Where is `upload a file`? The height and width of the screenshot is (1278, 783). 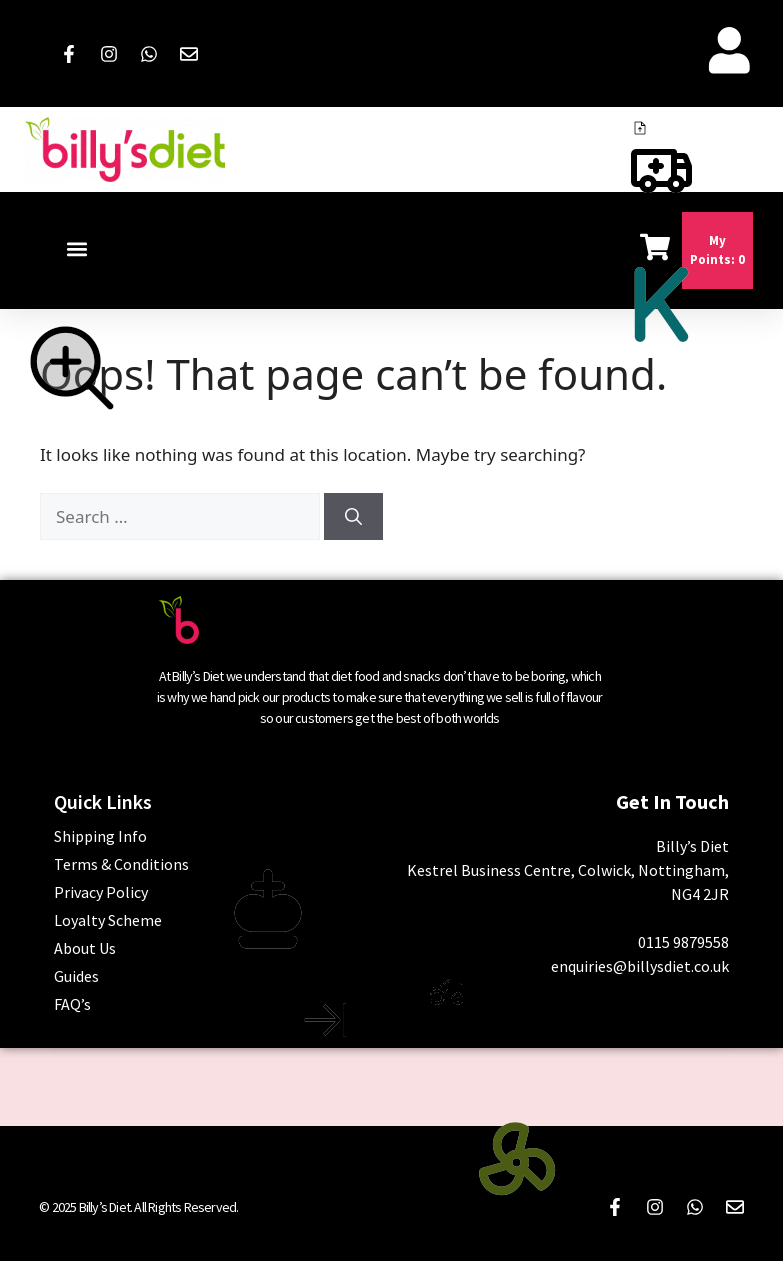
upload a file is located at coordinates (640, 128).